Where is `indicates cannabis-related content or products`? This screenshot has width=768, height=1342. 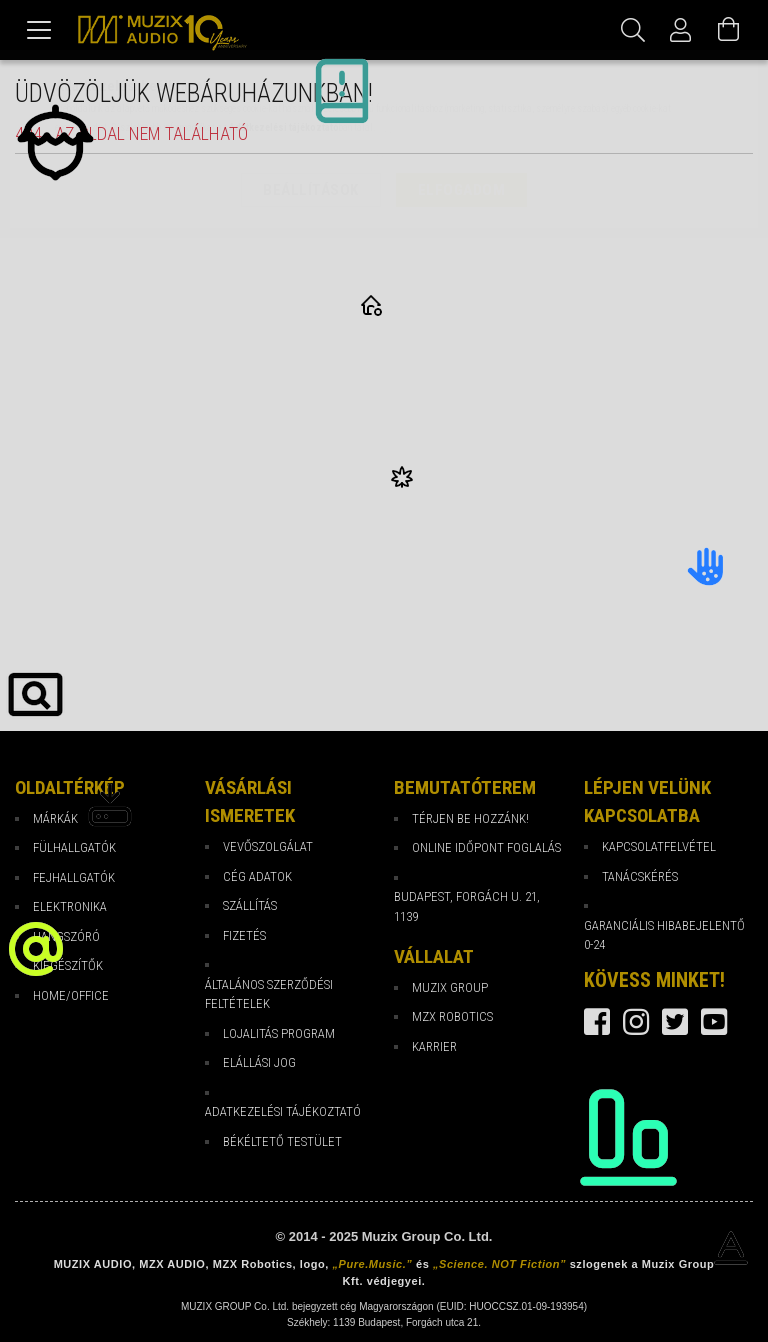 indicates cannabis-related content or products is located at coordinates (402, 477).